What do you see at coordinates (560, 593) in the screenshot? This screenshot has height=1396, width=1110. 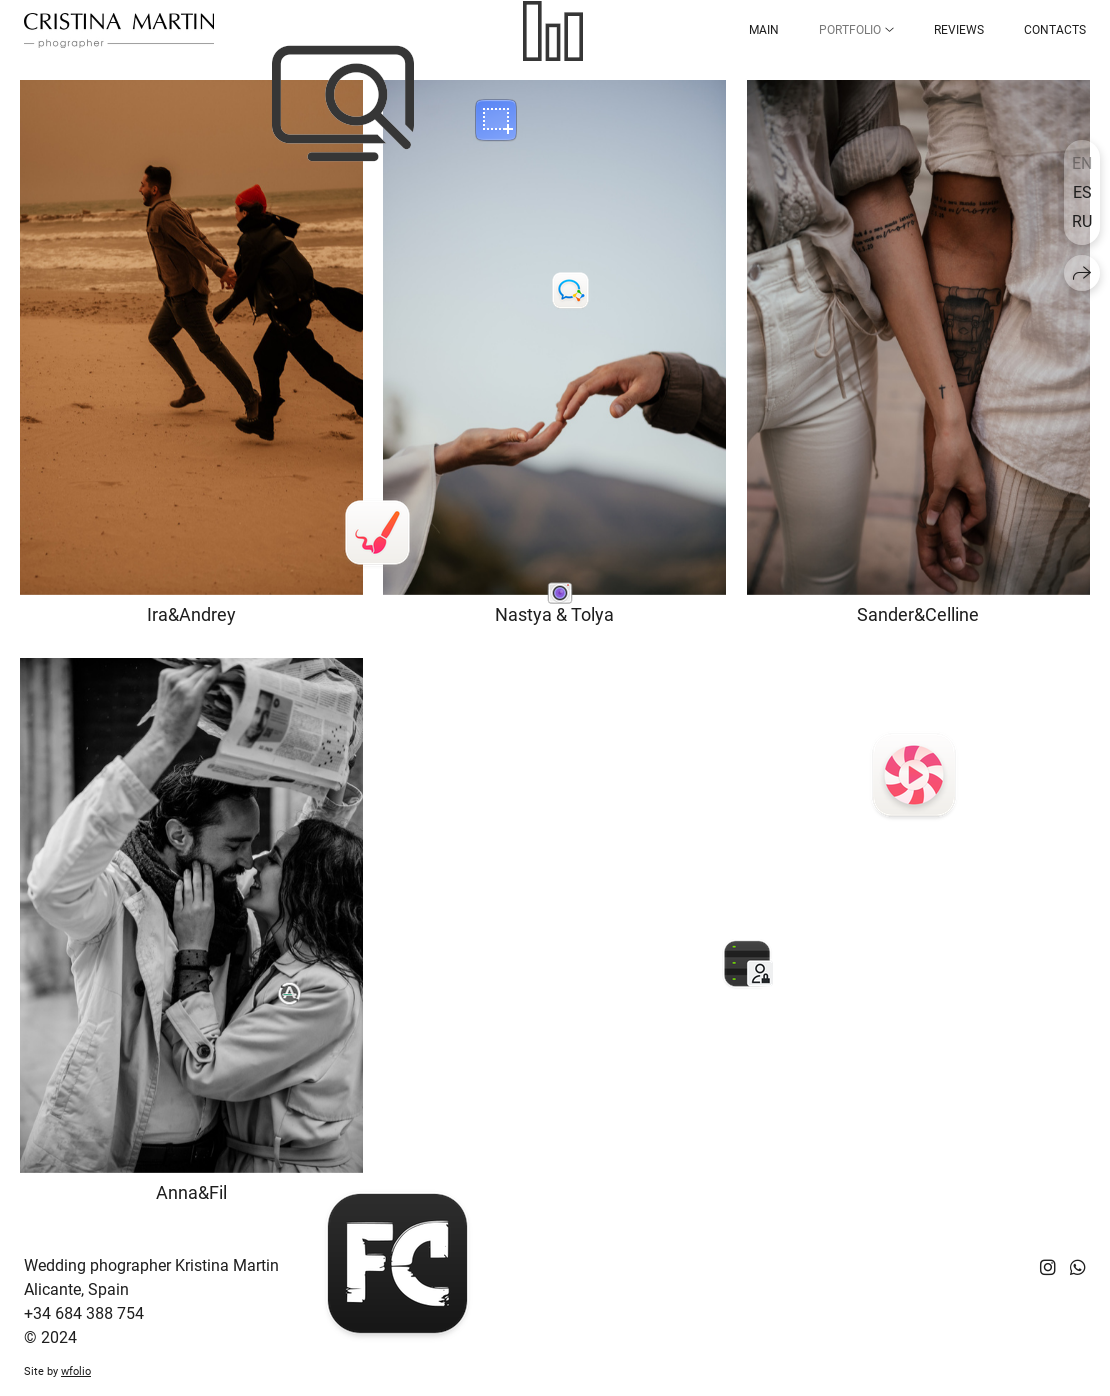 I see `open the camera app` at bounding box center [560, 593].